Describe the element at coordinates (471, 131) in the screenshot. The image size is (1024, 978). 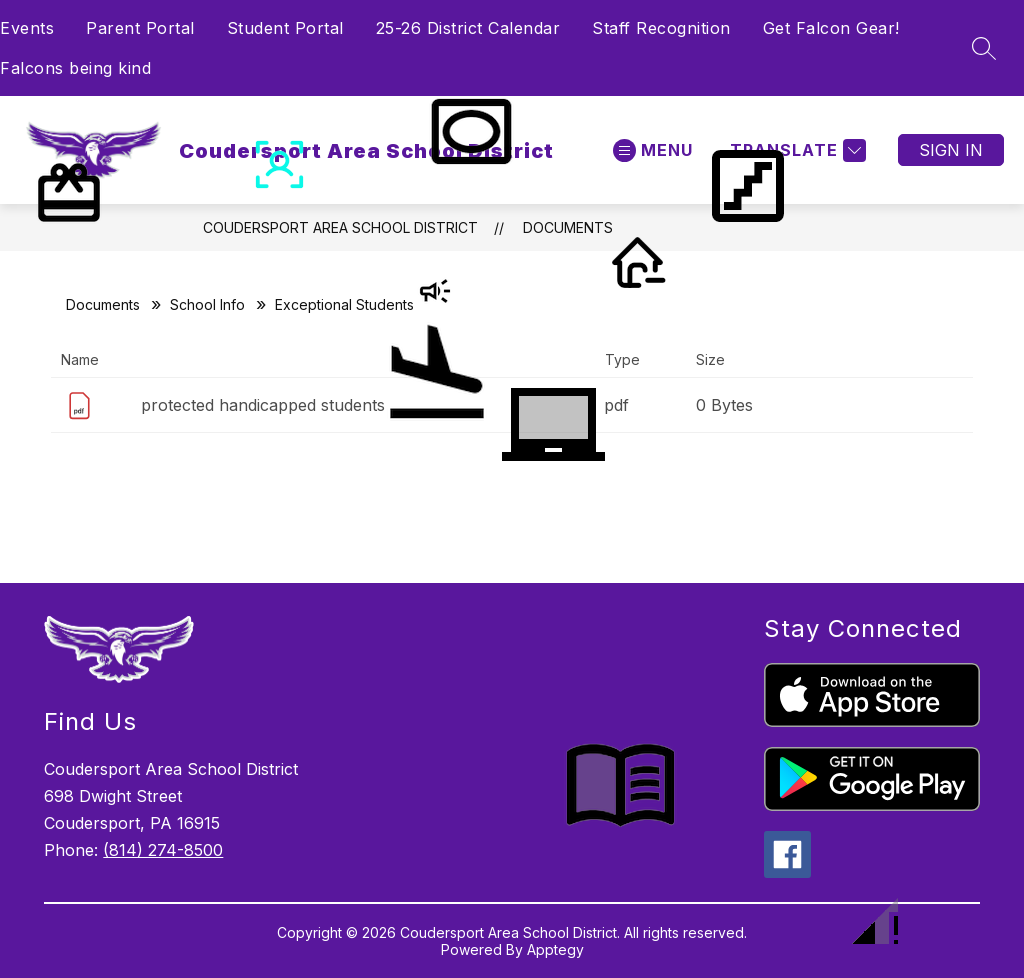
I see `apply vignette effect to photo` at that location.